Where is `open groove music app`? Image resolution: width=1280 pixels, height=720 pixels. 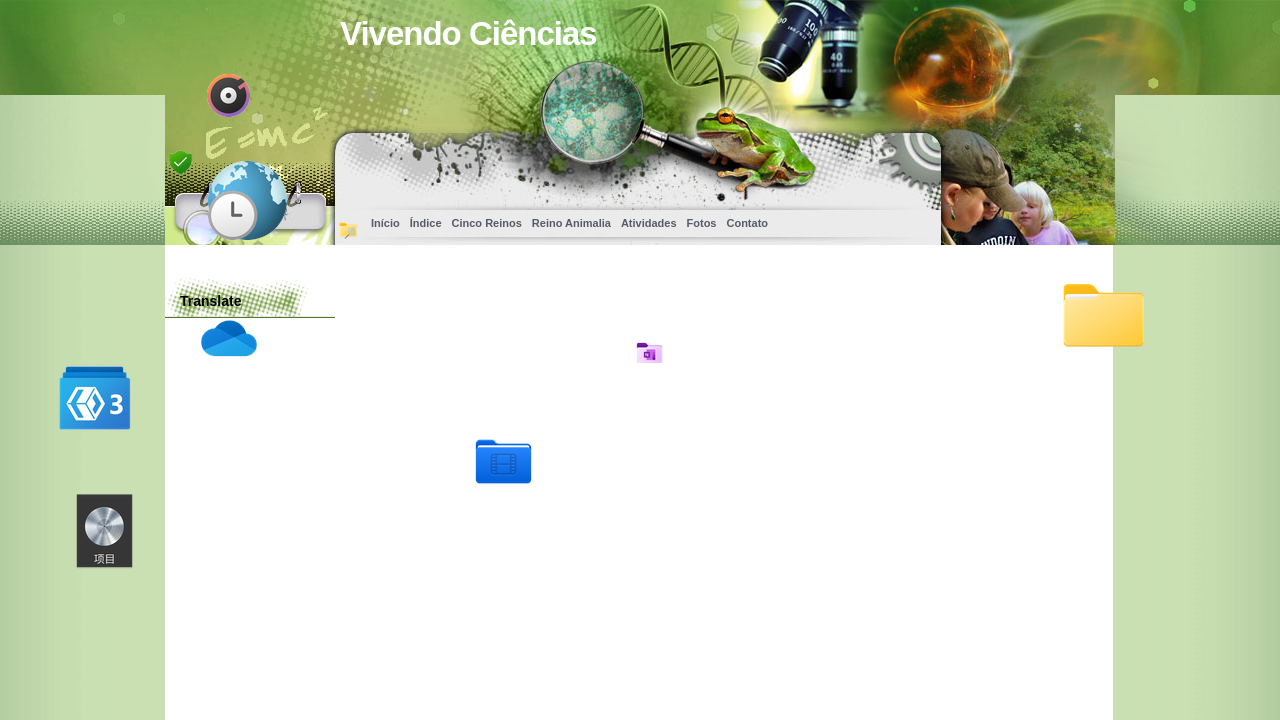
open groove music app is located at coordinates (228, 95).